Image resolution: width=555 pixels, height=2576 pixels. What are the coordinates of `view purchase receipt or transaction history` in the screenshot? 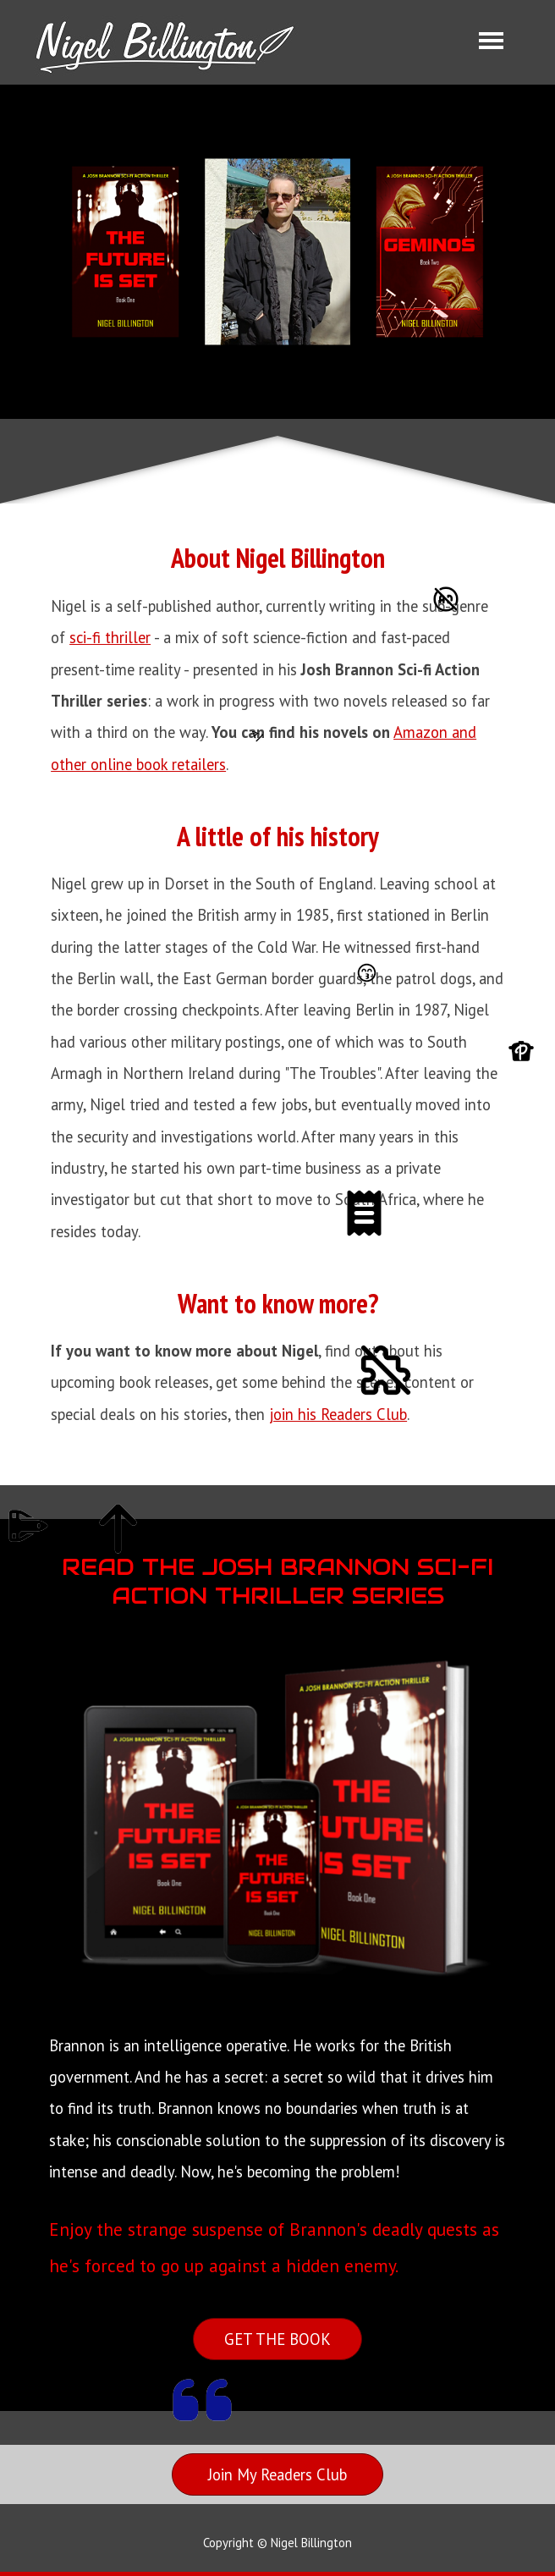 It's located at (364, 1213).